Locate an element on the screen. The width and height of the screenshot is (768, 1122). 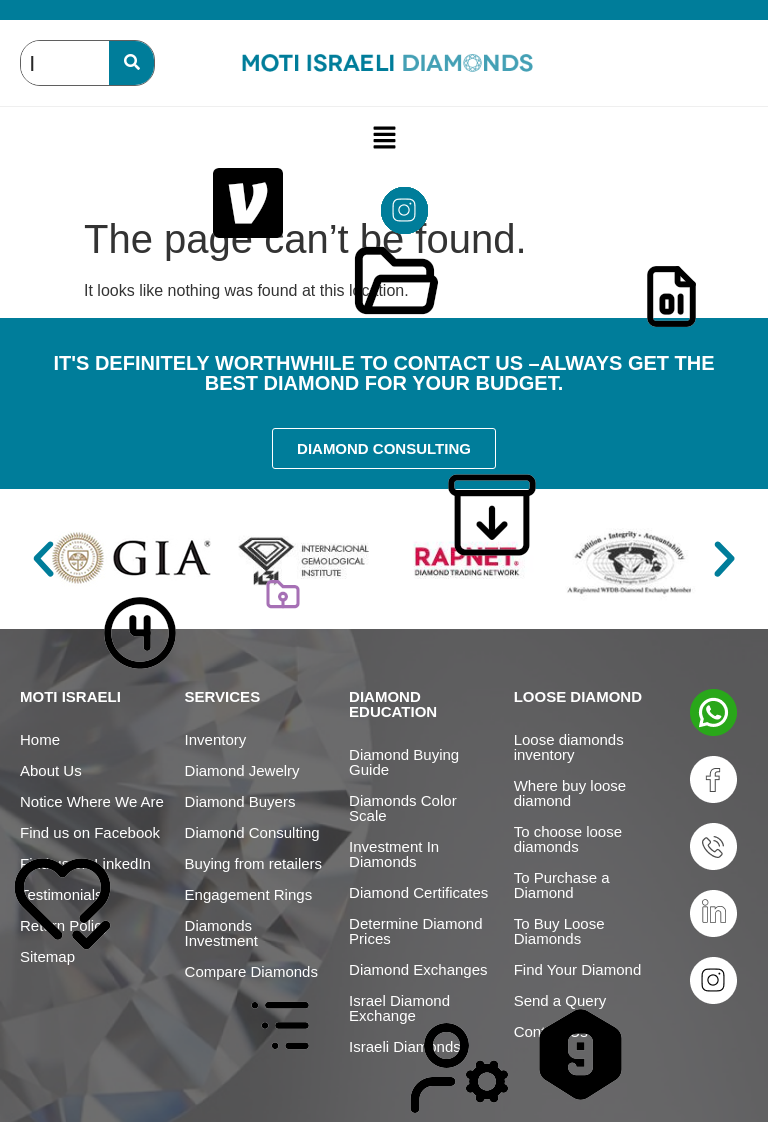
step 4 in a multi-step process is located at coordinates (140, 633).